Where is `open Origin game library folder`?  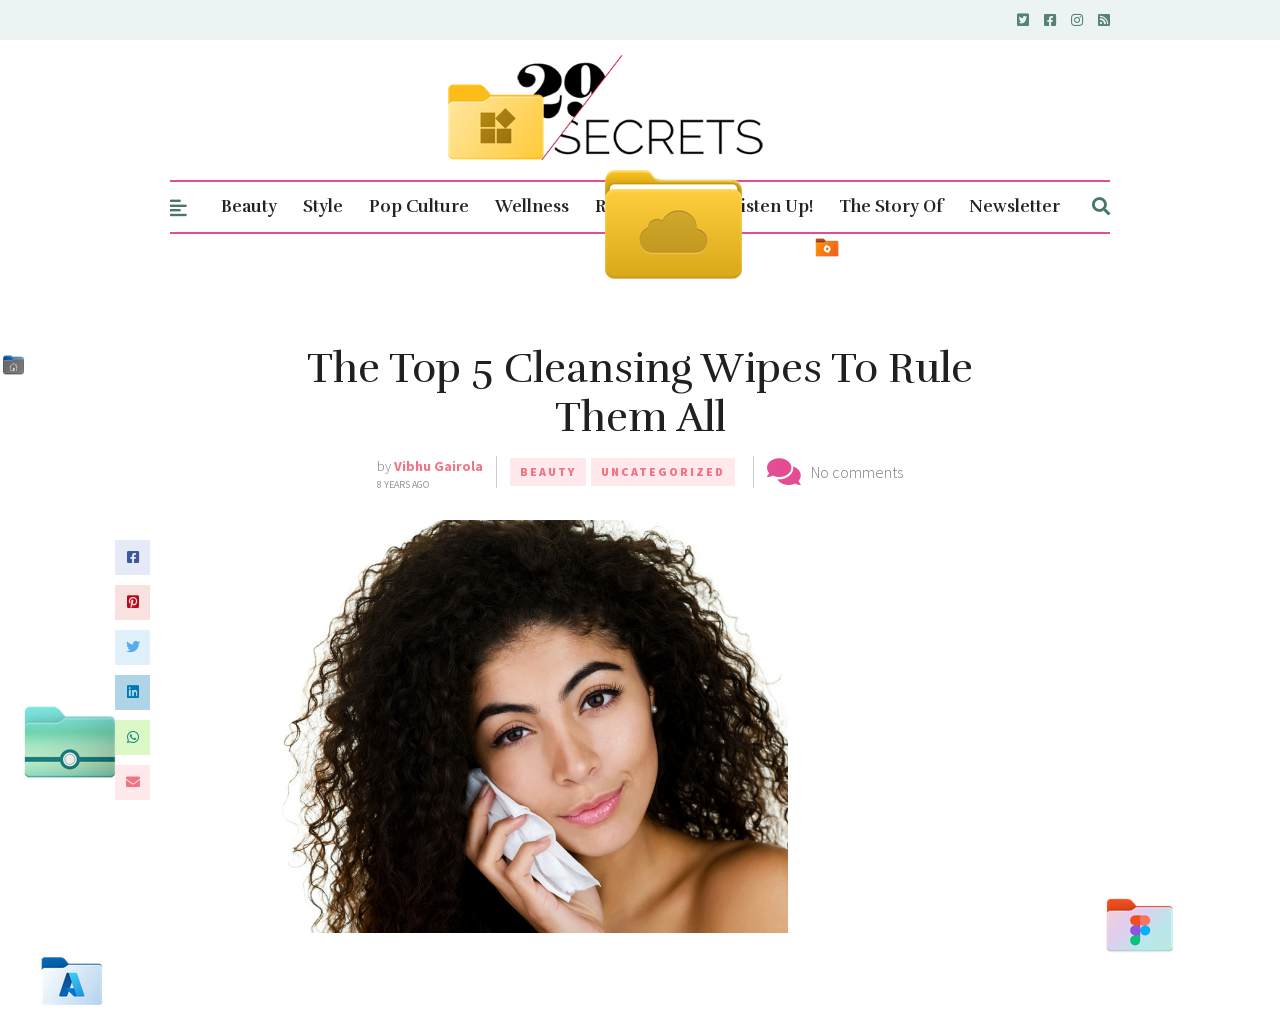 open Origin game library folder is located at coordinates (827, 248).